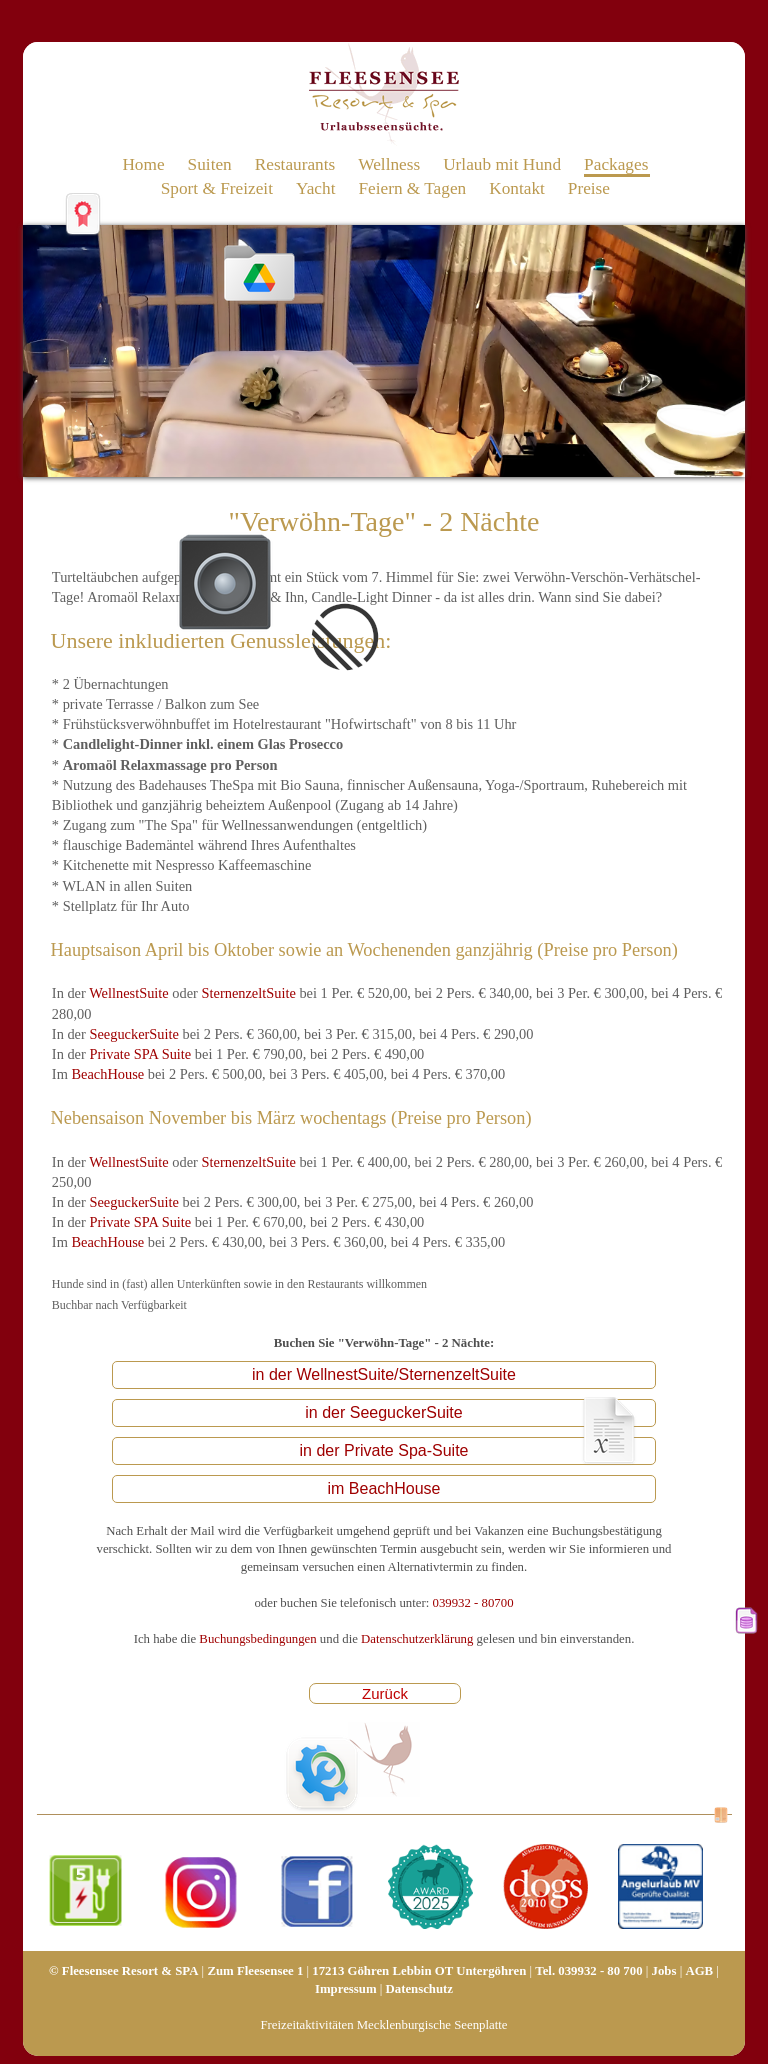 This screenshot has width=768, height=2064. Describe the element at coordinates (345, 637) in the screenshot. I see `open linear app` at that location.